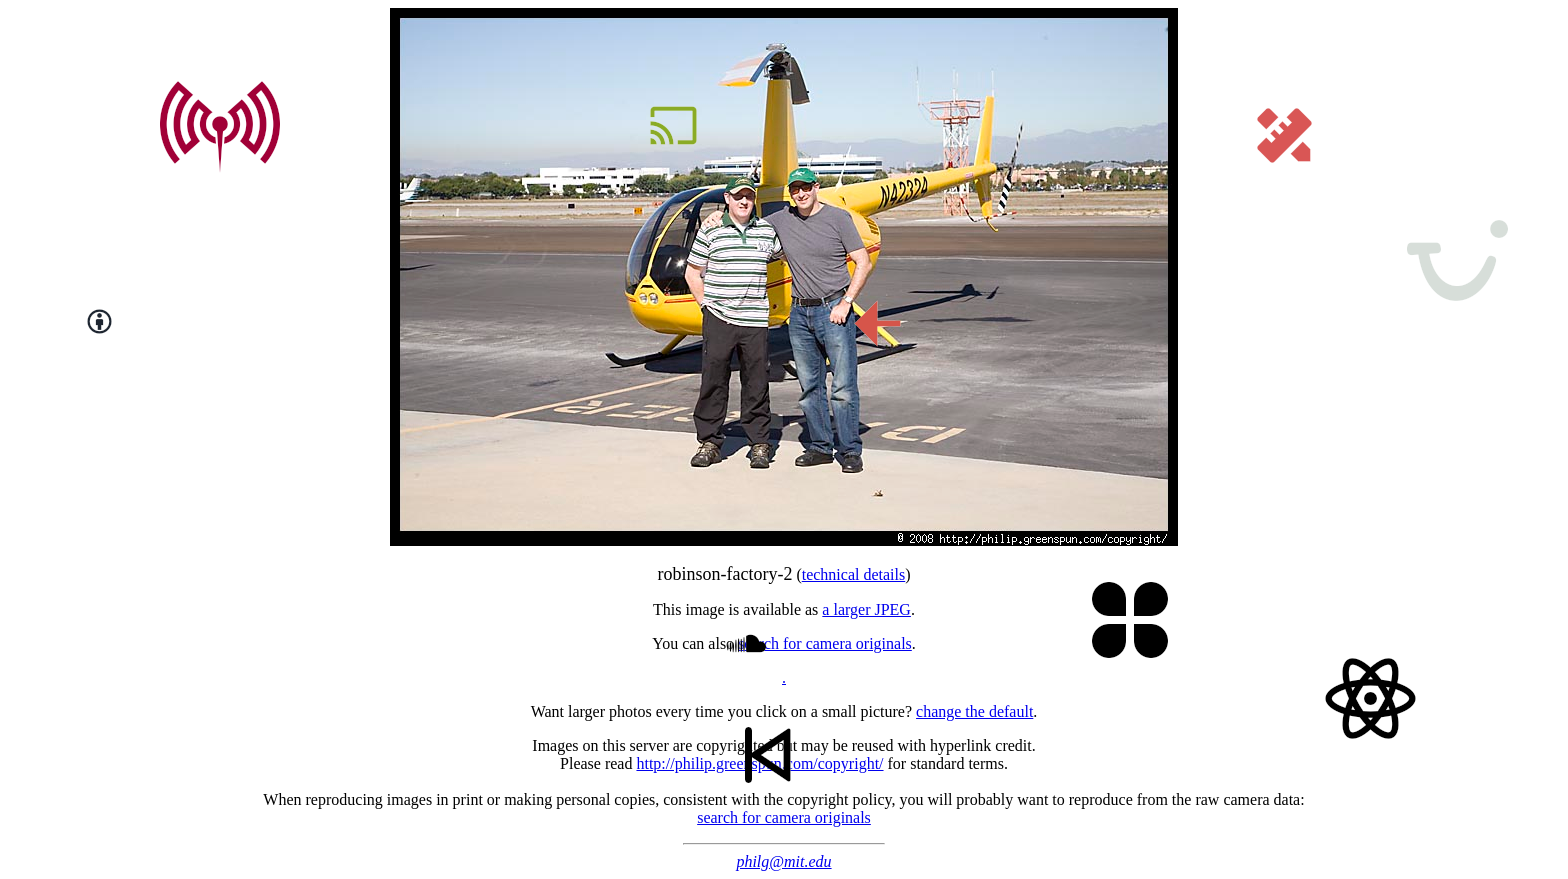 This screenshot has height=879, width=1568. Describe the element at coordinates (99, 321) in the screenshot. I see `indicates creative commons attribution required` at that location.